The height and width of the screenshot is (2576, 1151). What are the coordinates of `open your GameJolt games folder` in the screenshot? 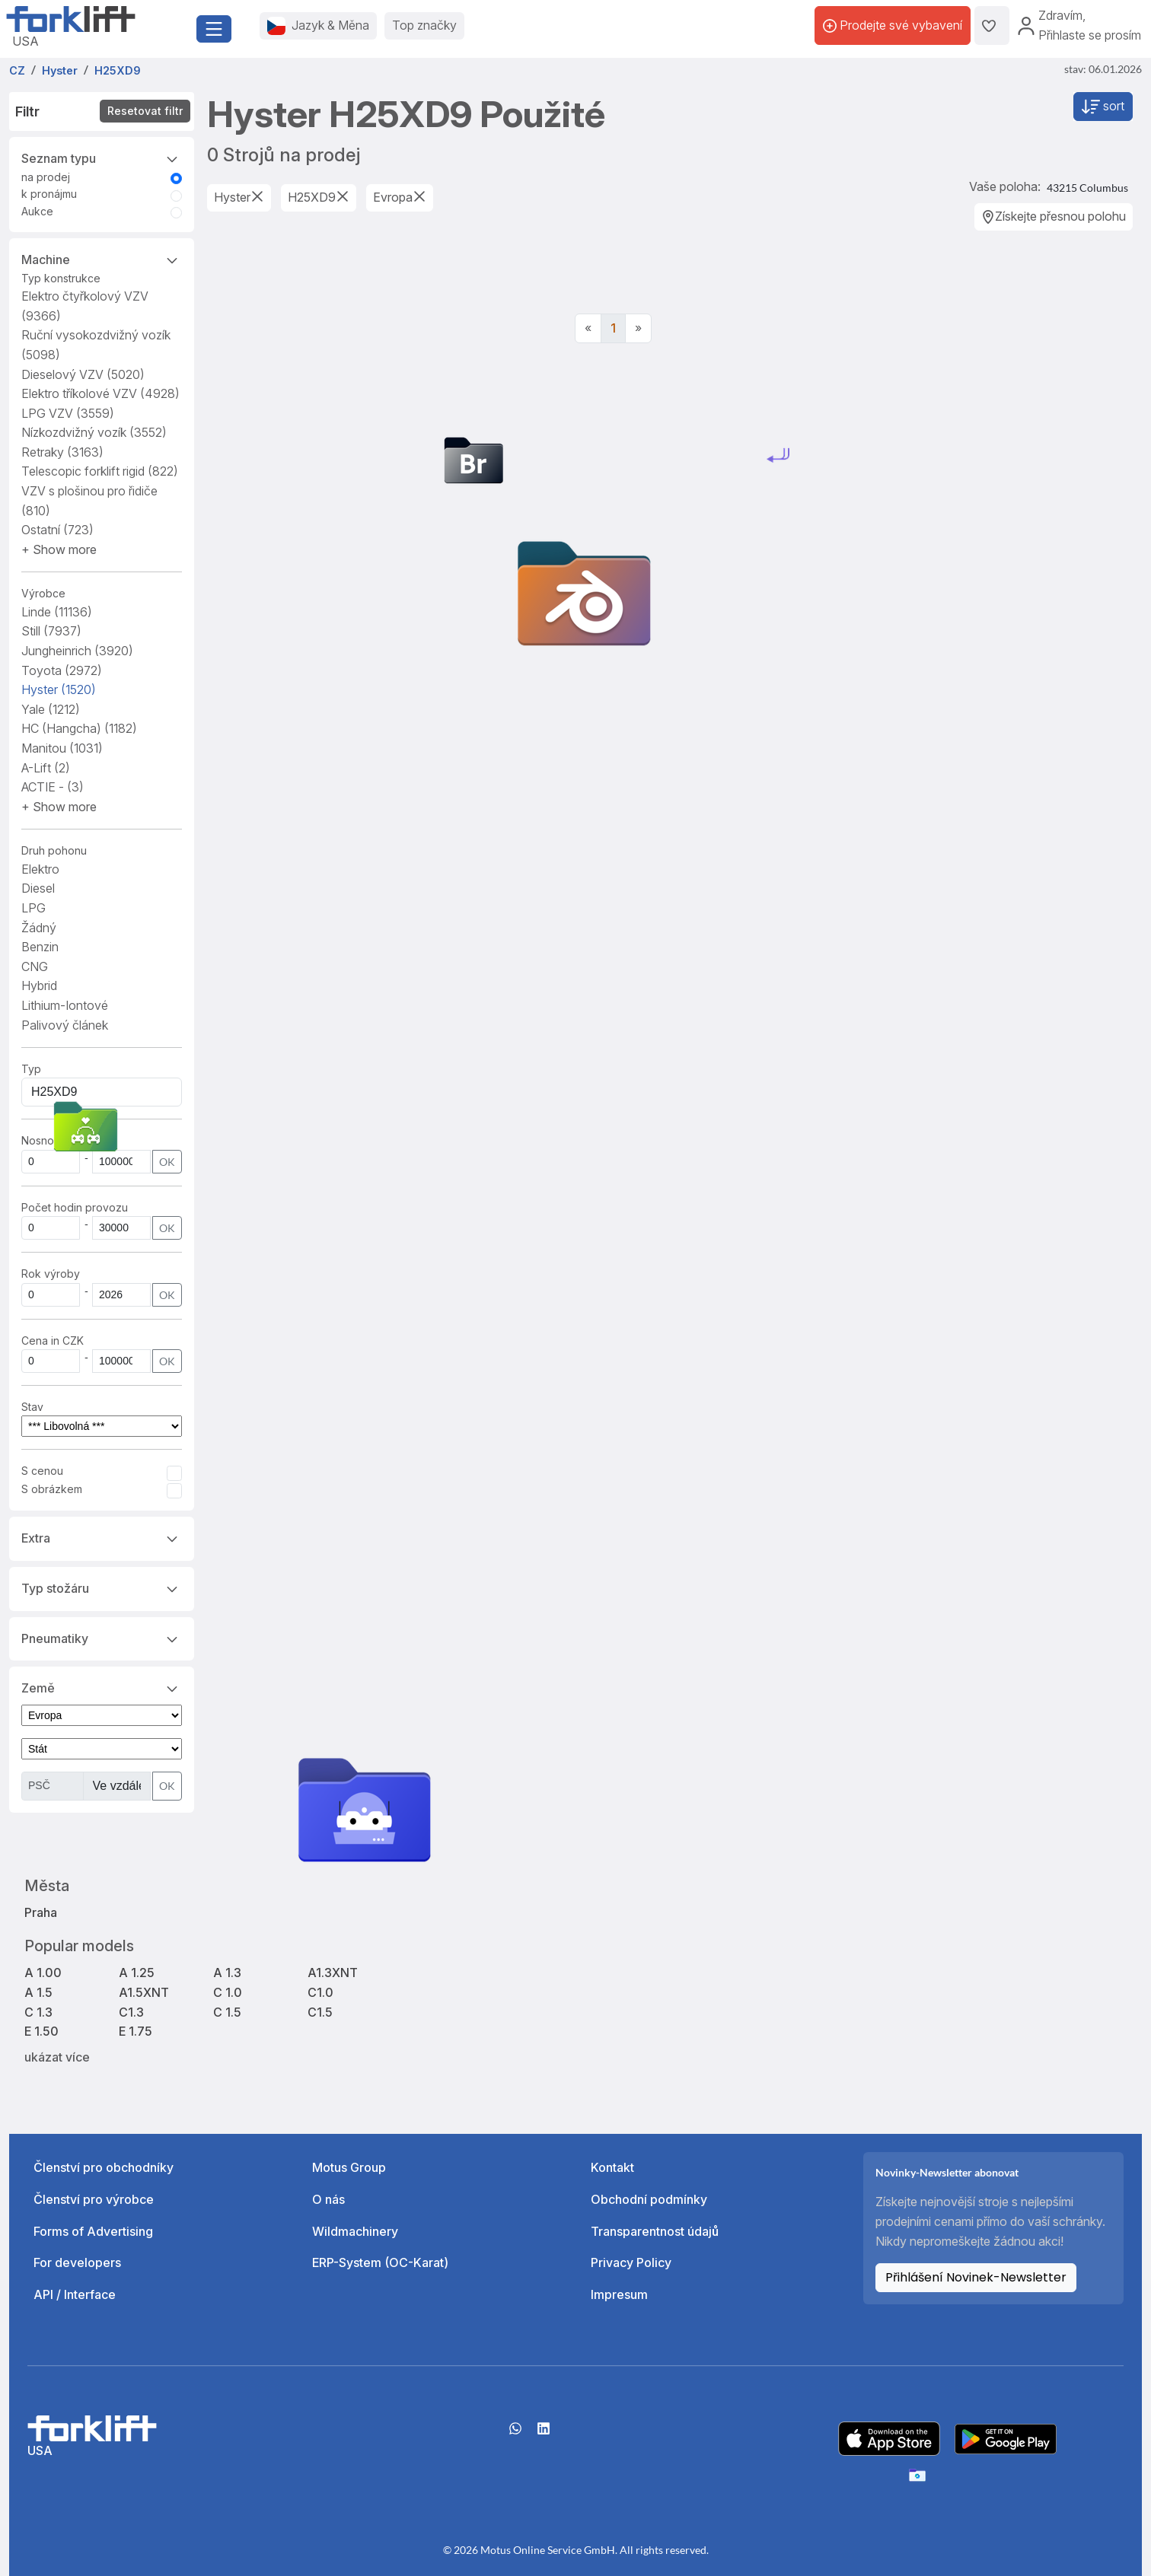 It's located at (85, 1128).